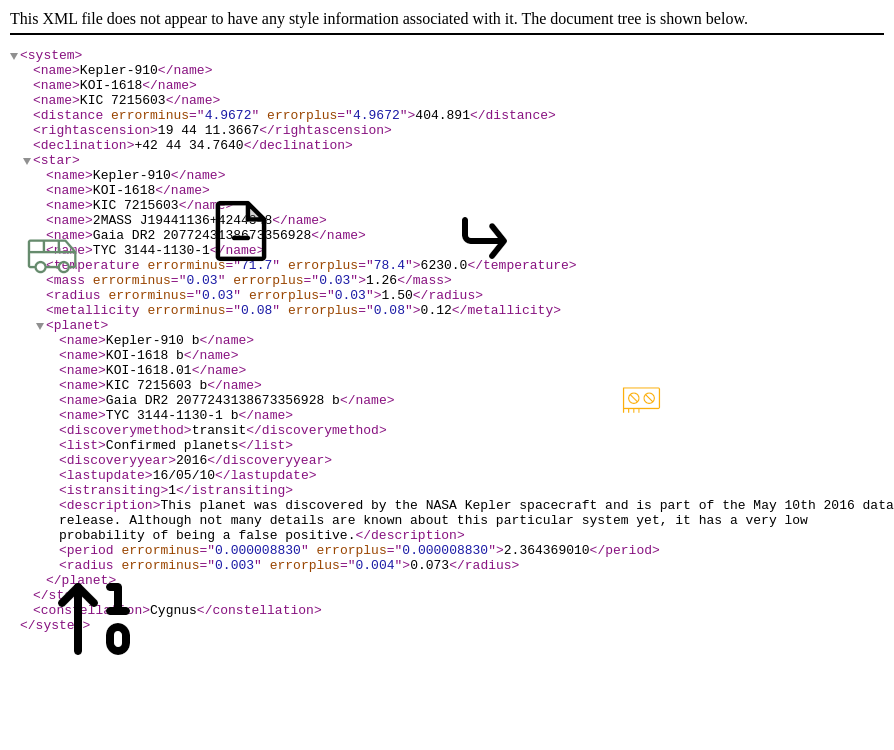 The width and height of the screenshot is (894, 750). What do you see at coordinates (641, 399) in the screenshot?
I see `view graphics card or GPU information` at bounding box center [641, 399].